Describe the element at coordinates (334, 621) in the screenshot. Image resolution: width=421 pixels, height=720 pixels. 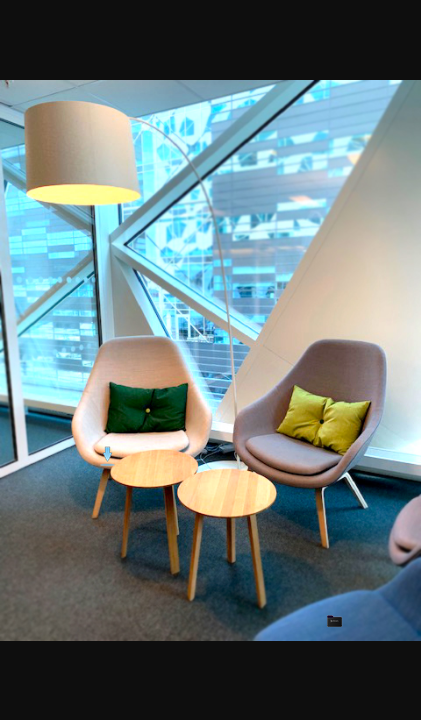
I see `folder containing death note anime/manga related files` at that location.